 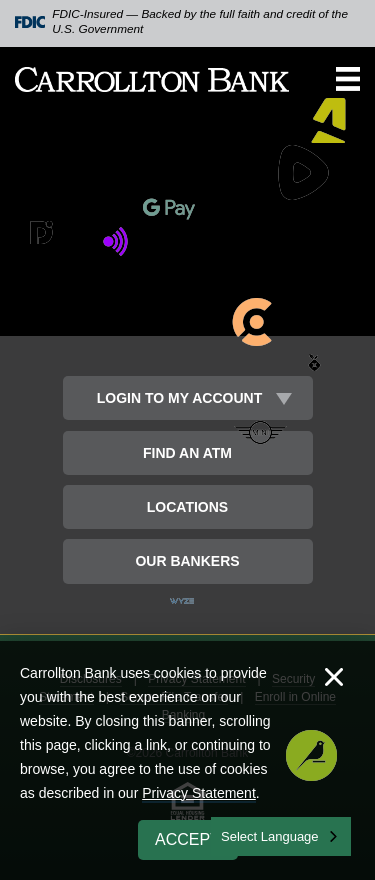 What do you see at coordinates (169, 209) in the screenshot?
I see `pay with google pay` at bounding box center [169, 209].